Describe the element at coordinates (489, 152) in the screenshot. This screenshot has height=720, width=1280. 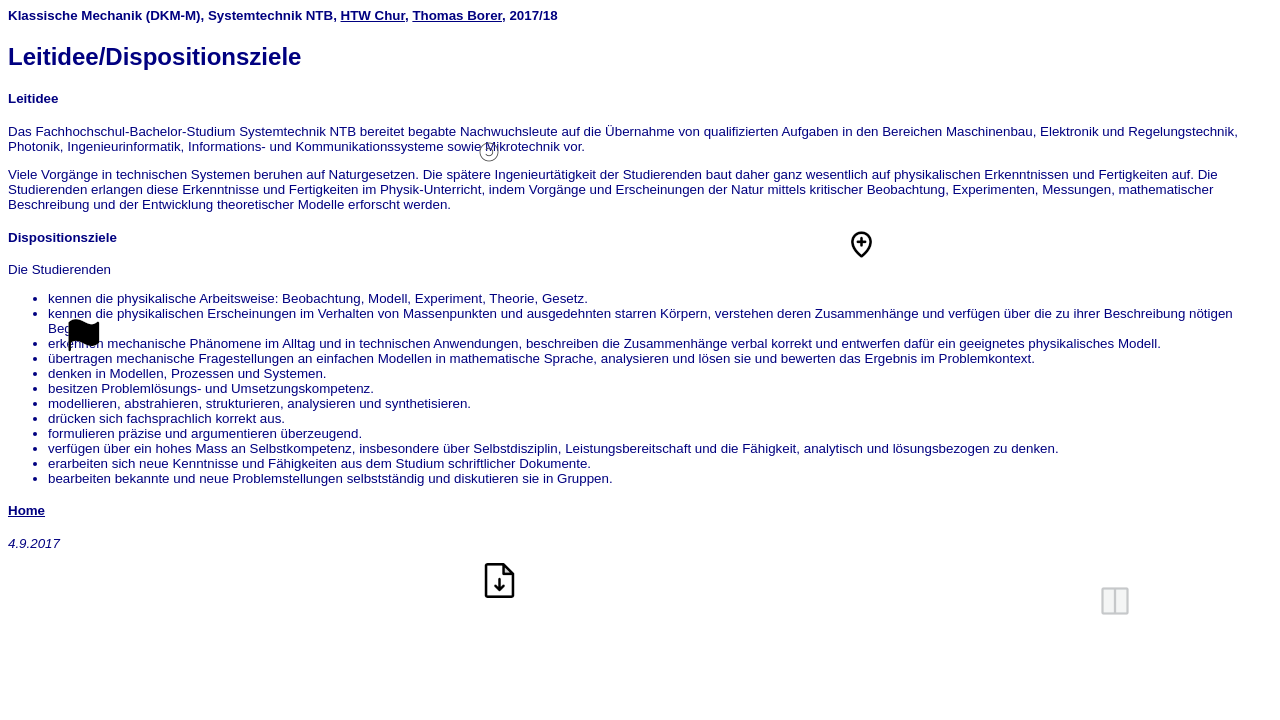
I see `indicates copyleft licensing status` at that location.